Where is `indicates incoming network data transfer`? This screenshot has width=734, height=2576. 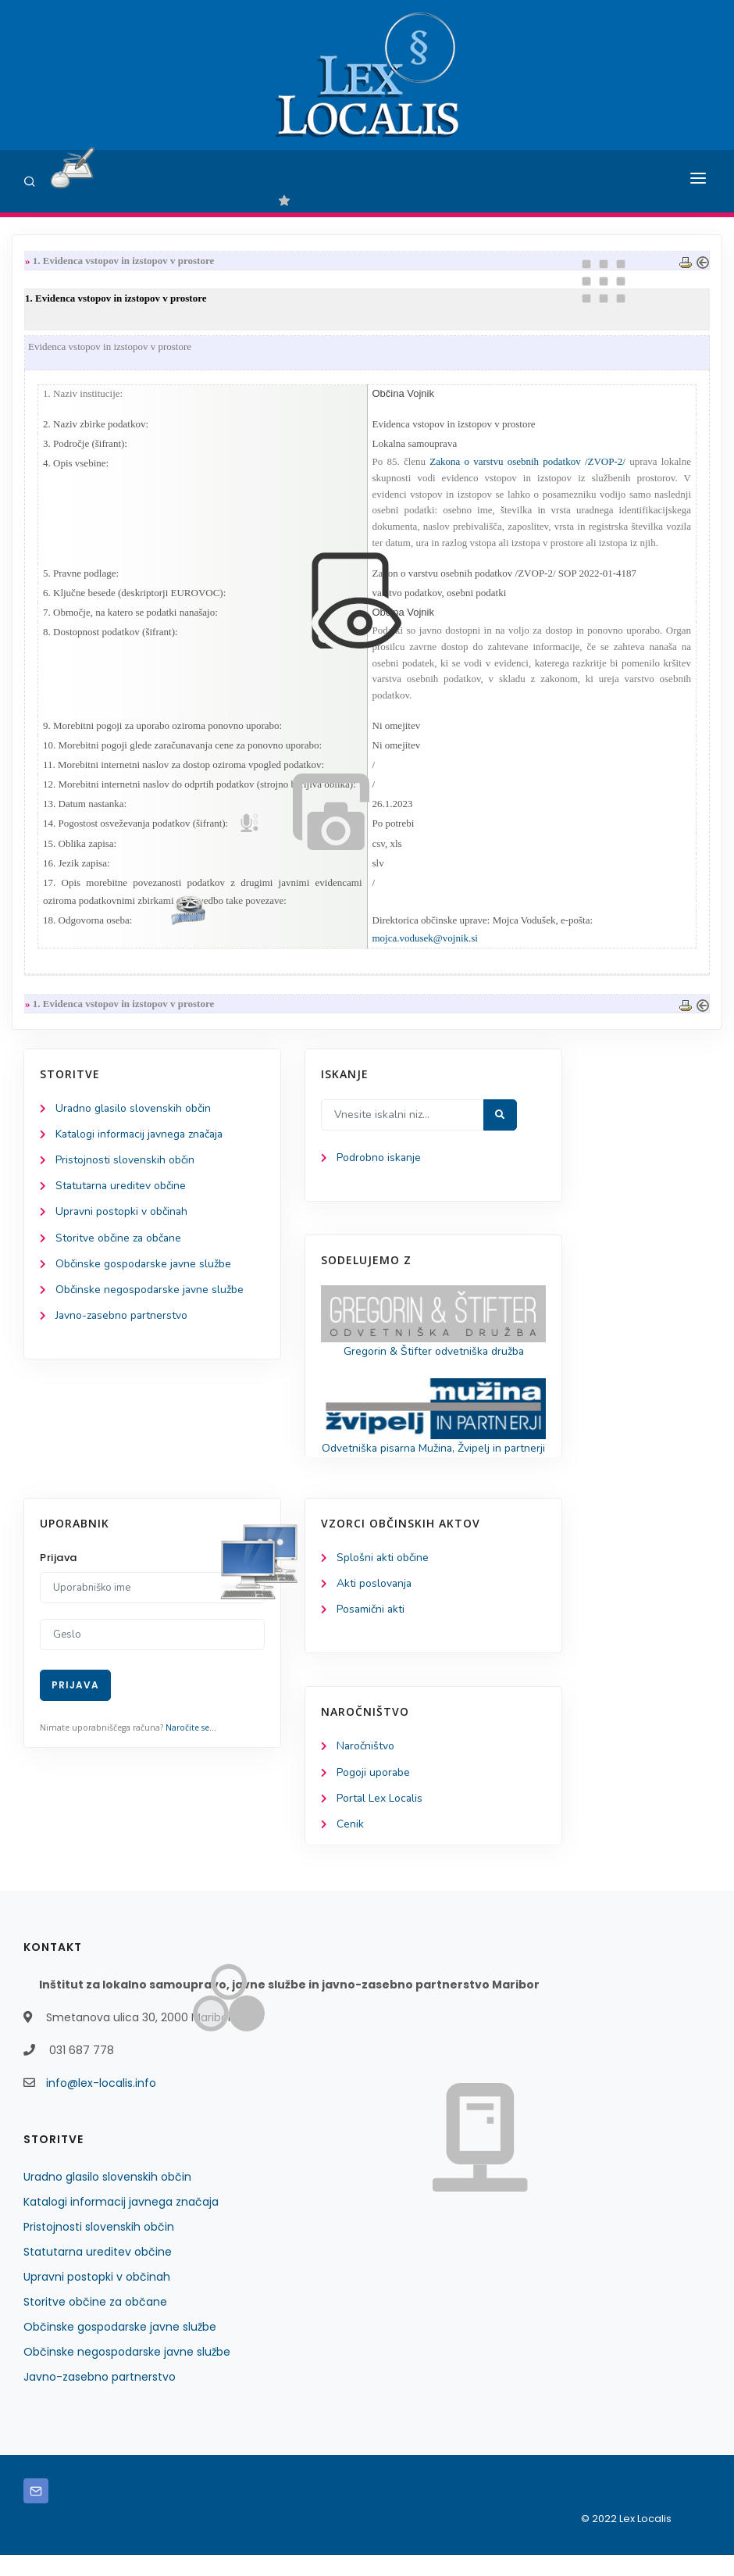 indicates incoming network data transfer is located at coordinates (258, 1562).